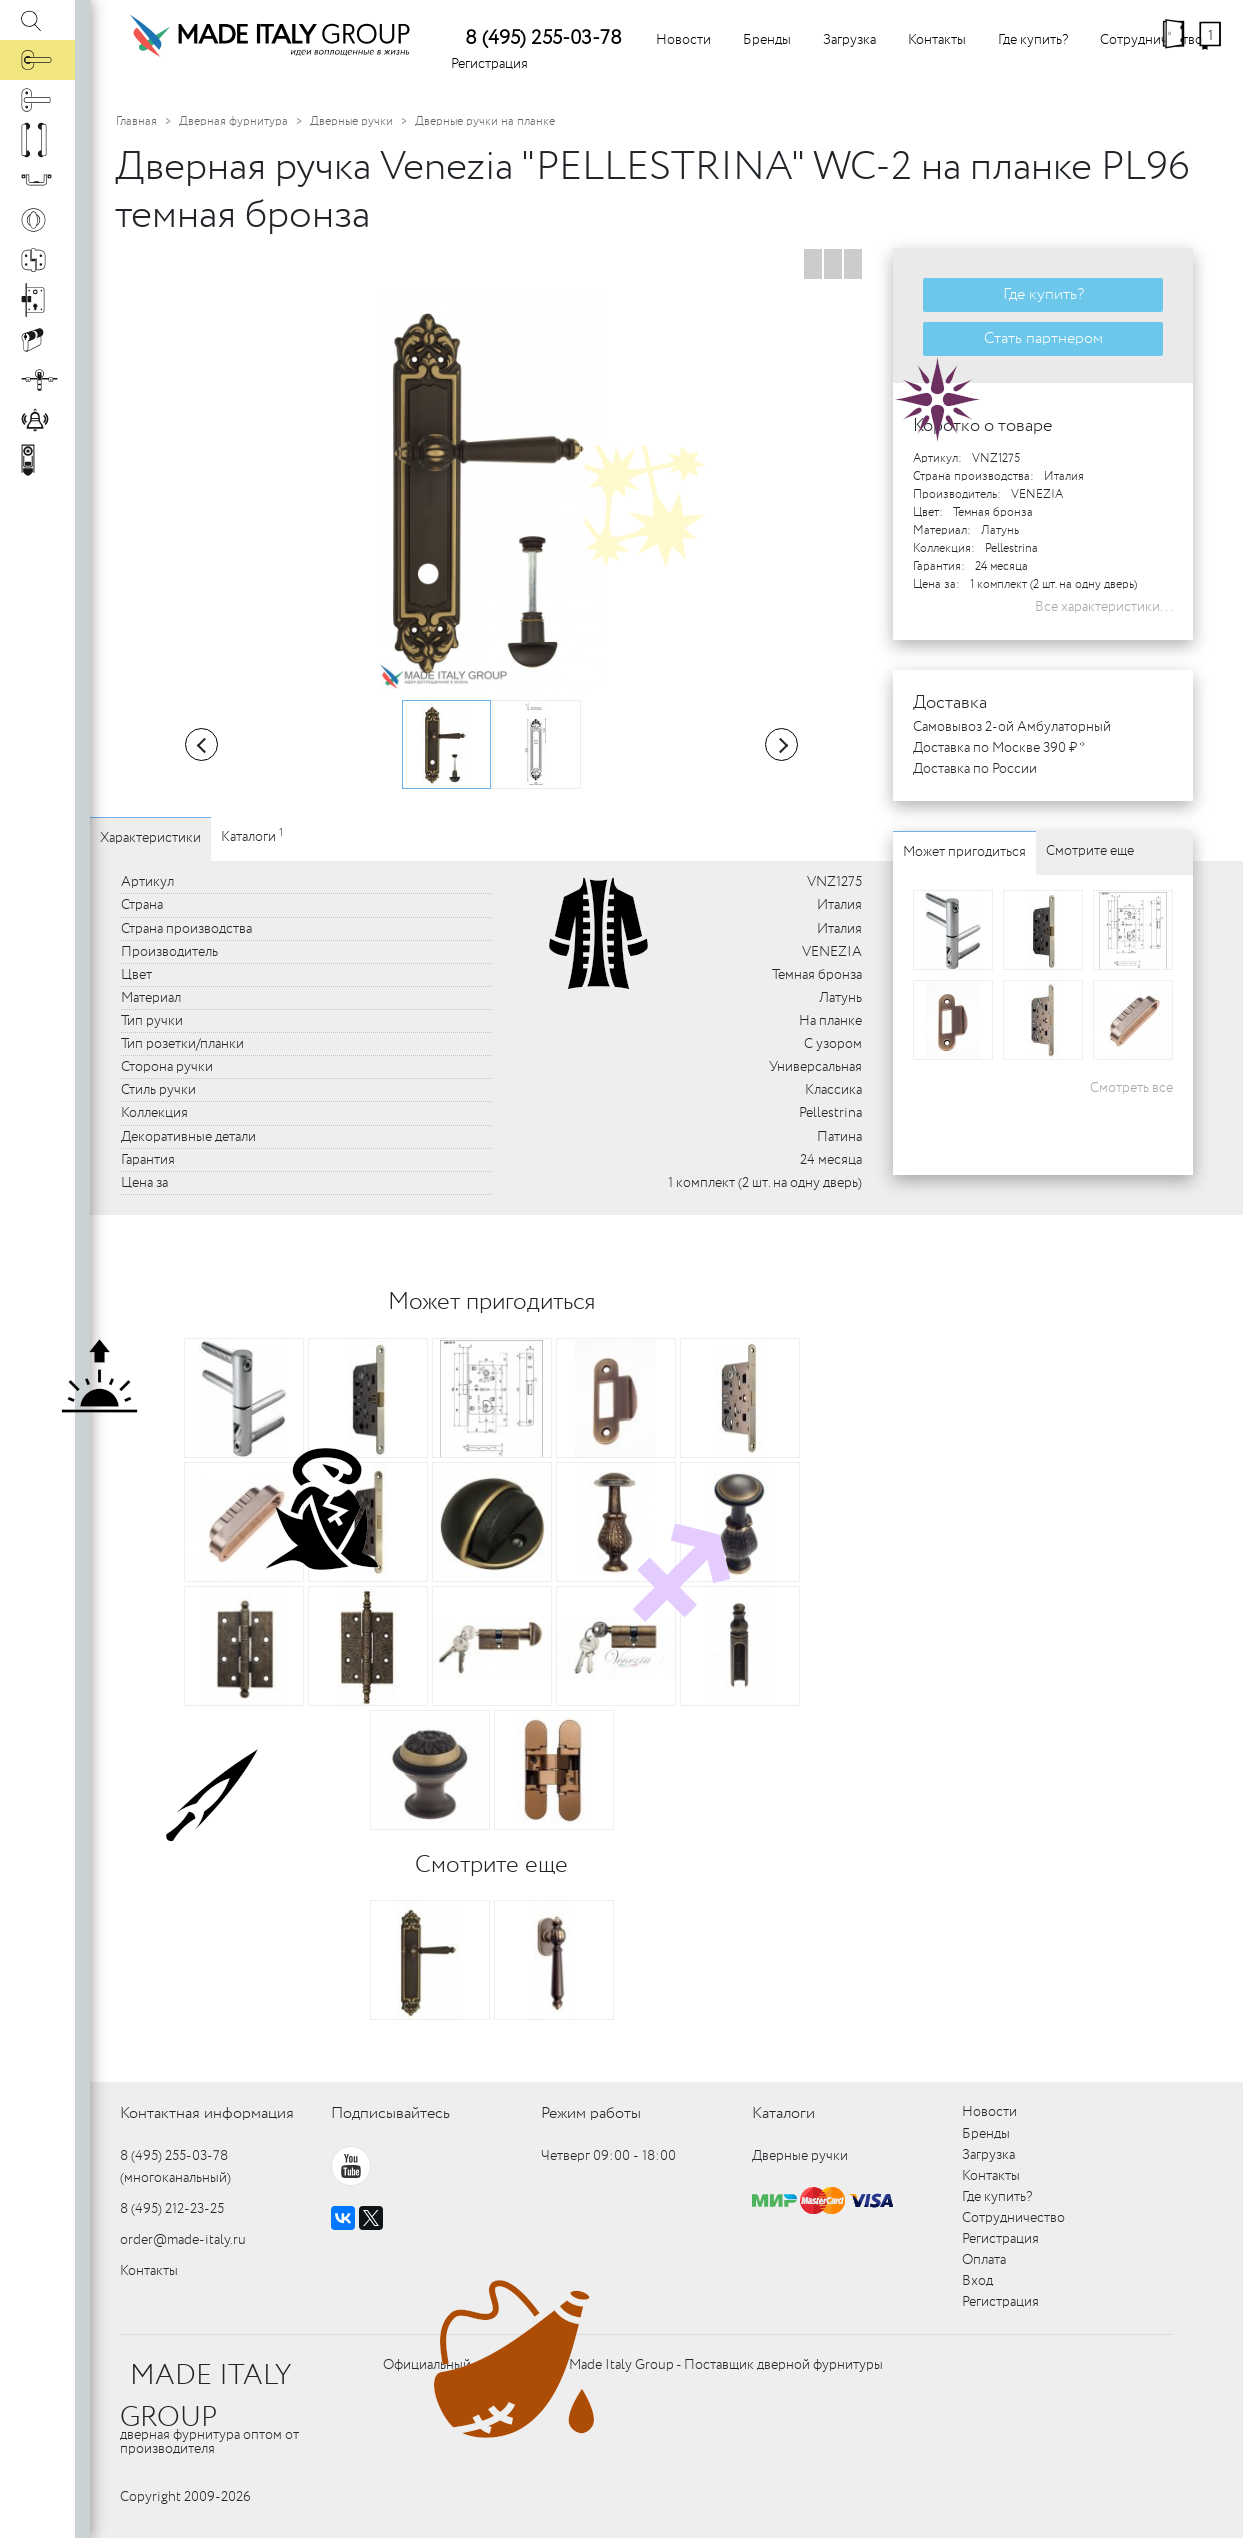  I want to click on alien or sci-fi themed game item, so click(322, 1509).